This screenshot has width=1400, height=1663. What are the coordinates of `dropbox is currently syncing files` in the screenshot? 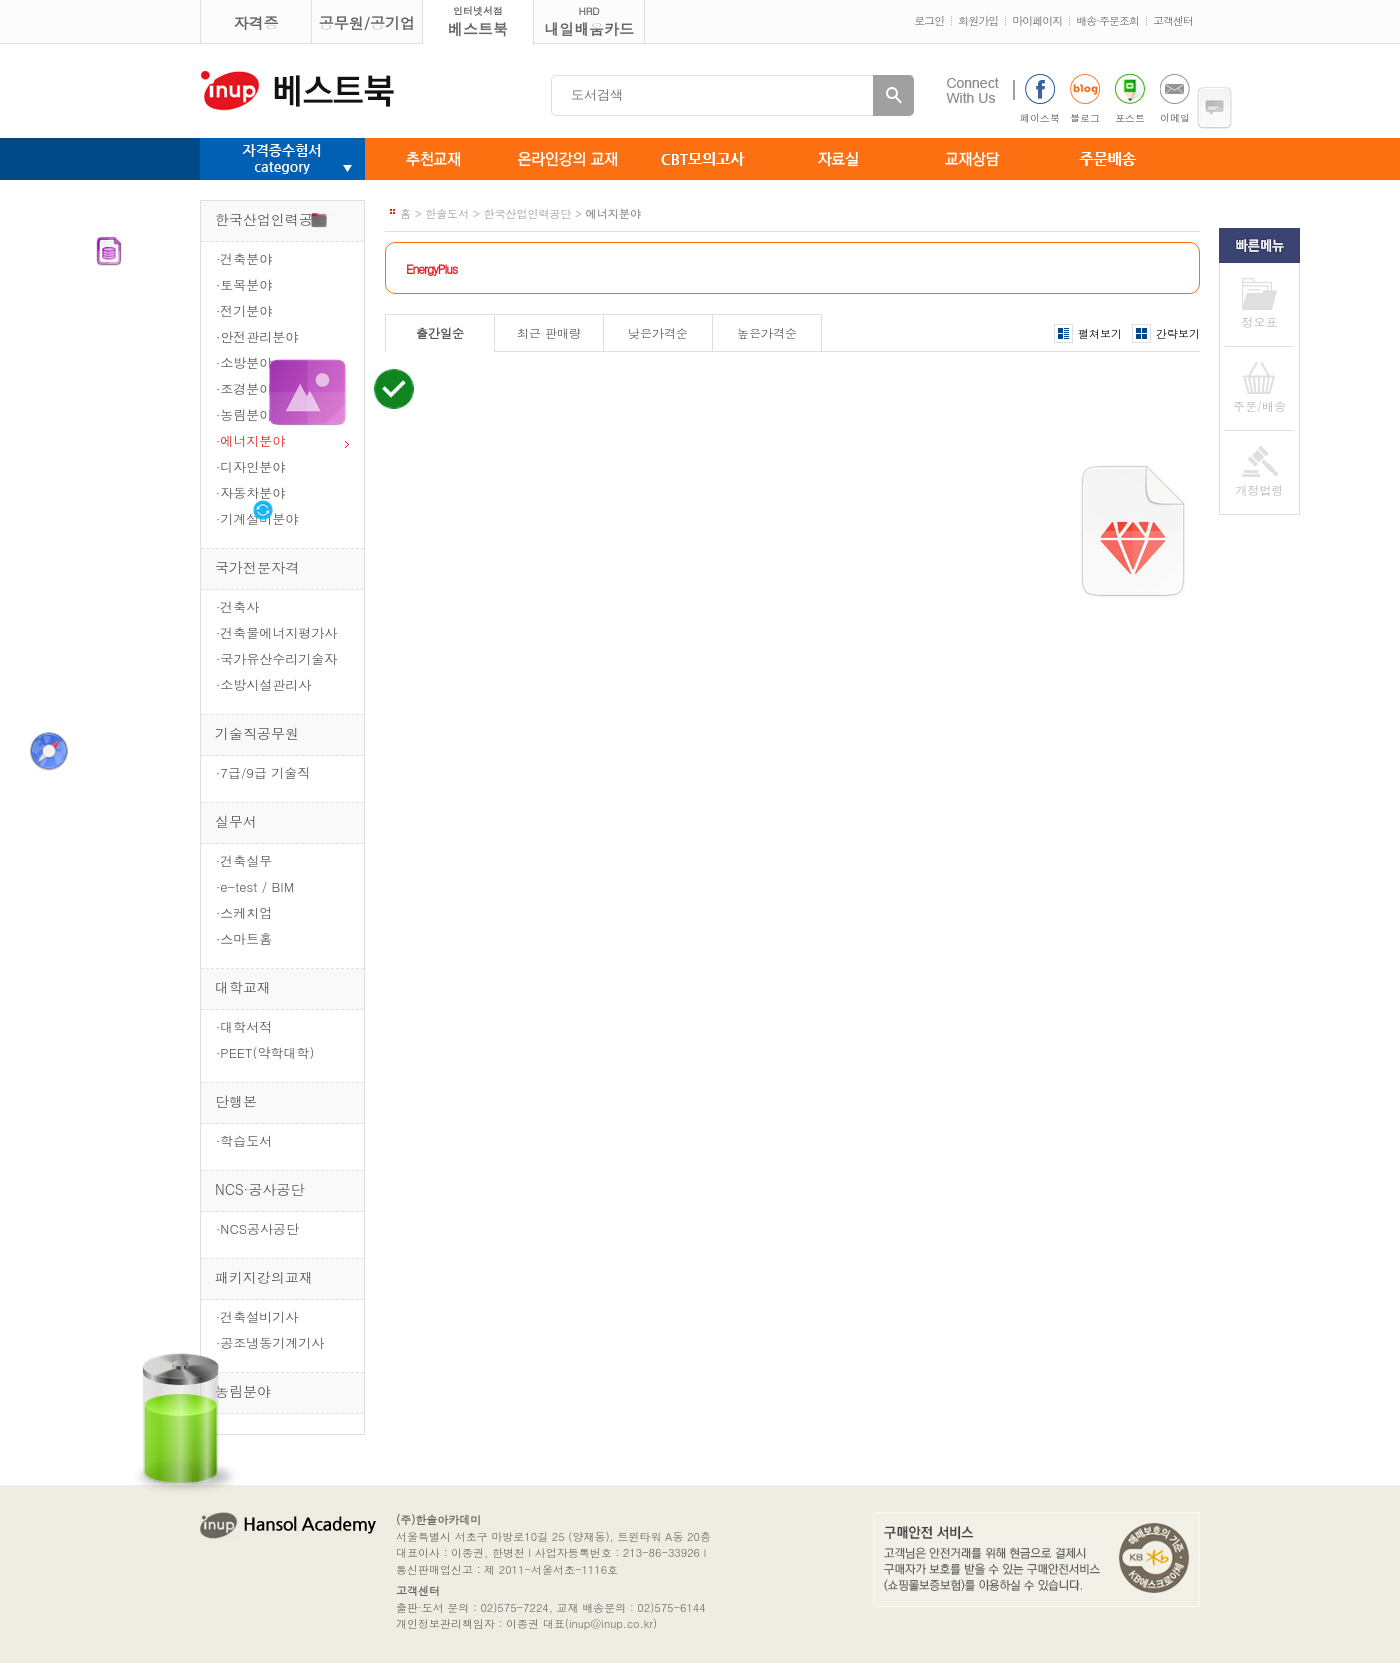 It's located at (263, 510).